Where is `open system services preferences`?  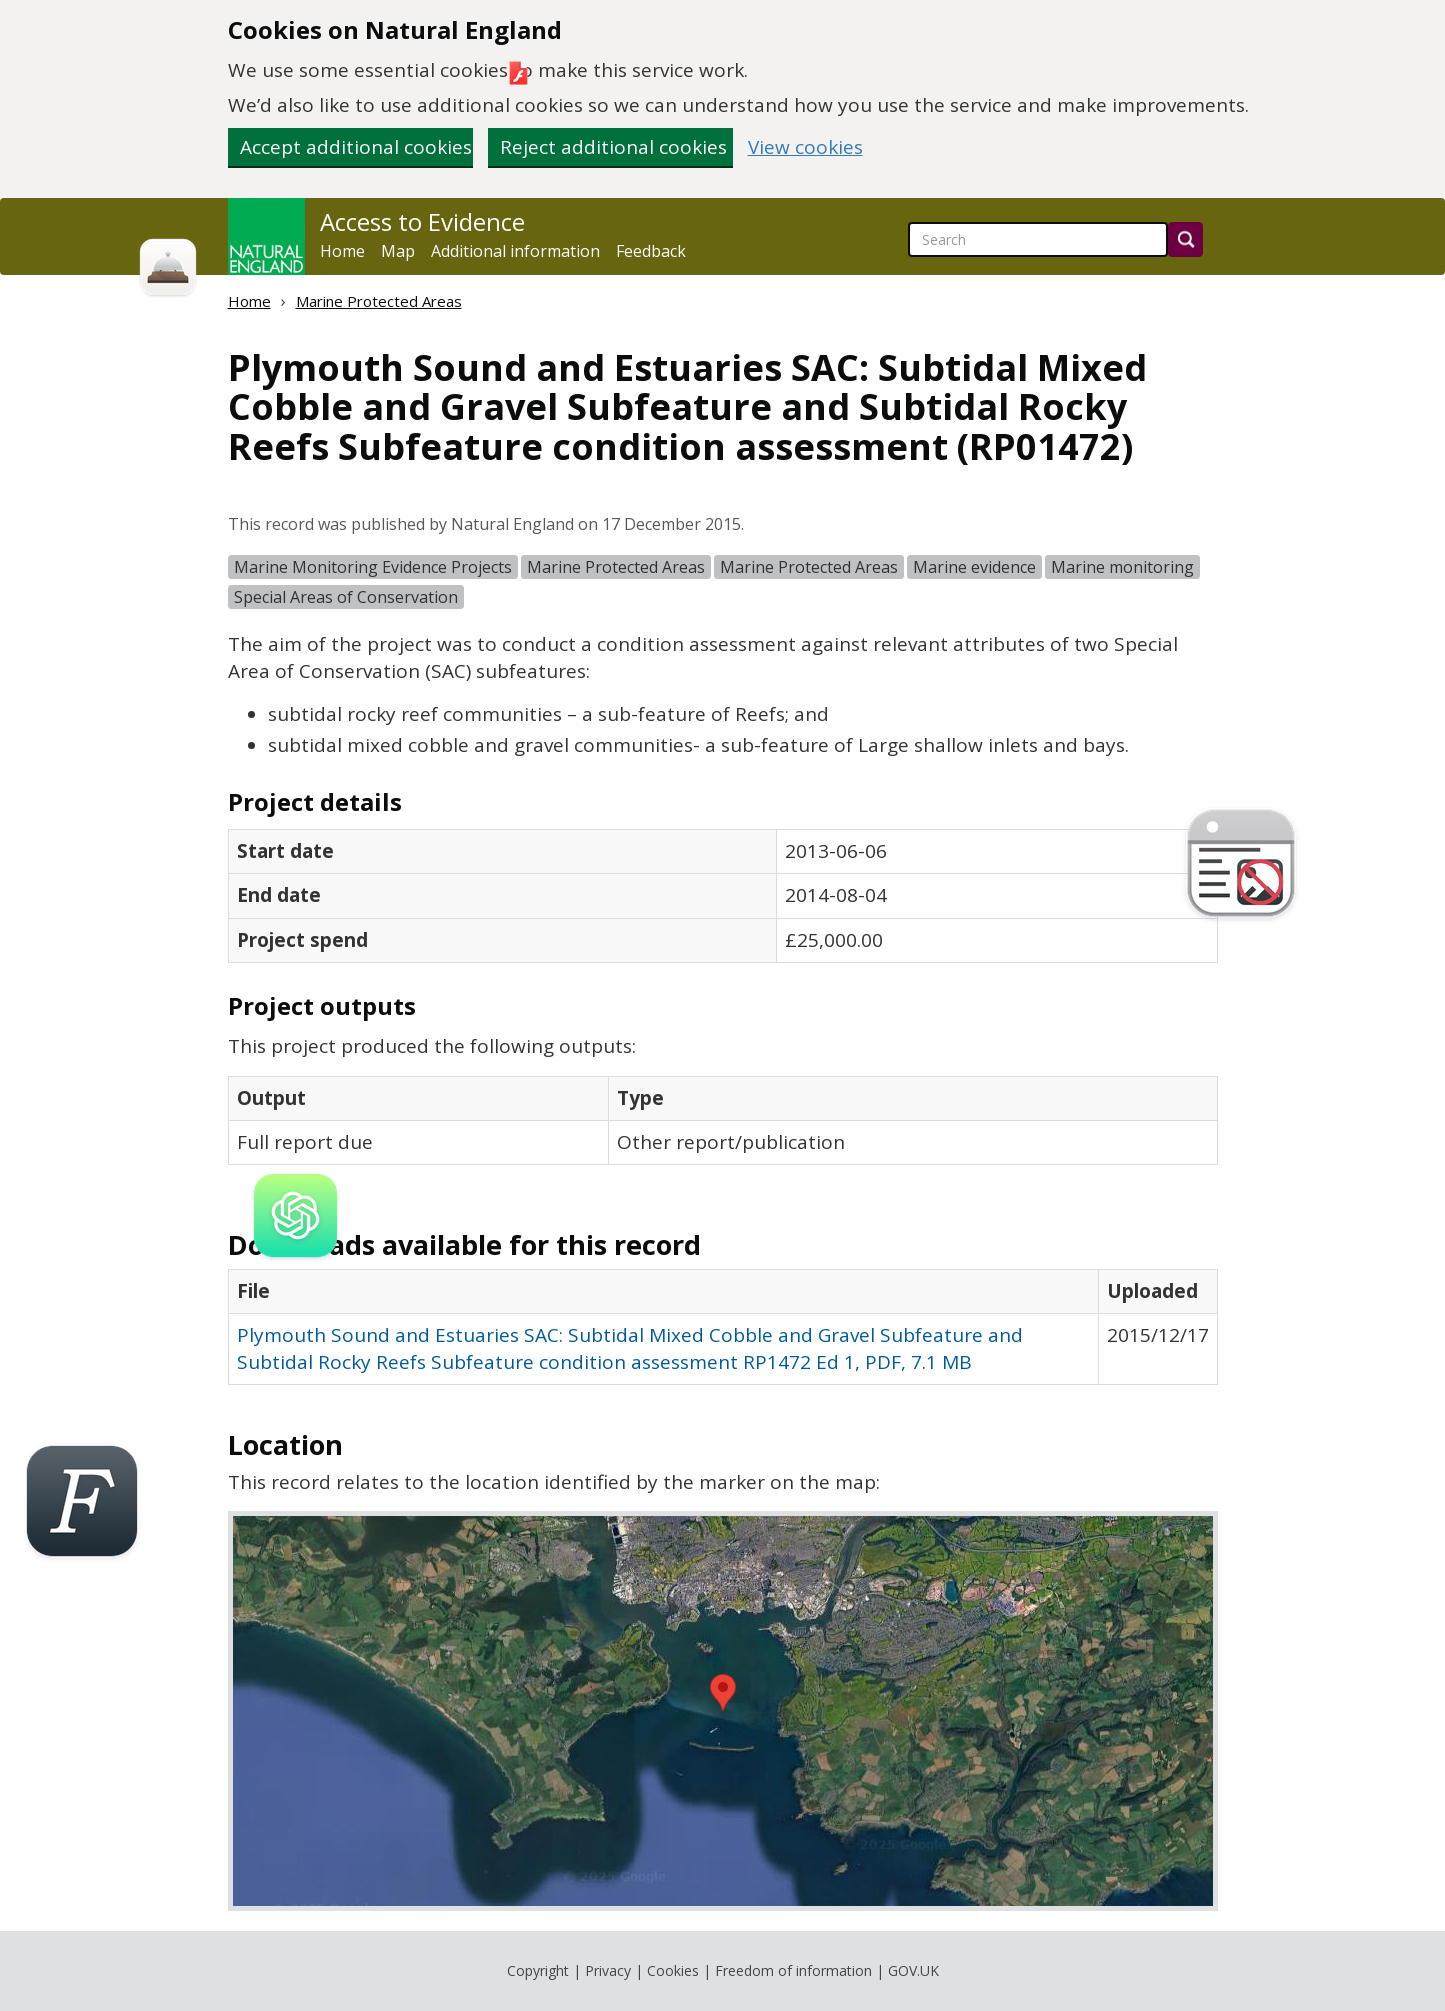
open system services preferences is located at coordinates (168, 267).